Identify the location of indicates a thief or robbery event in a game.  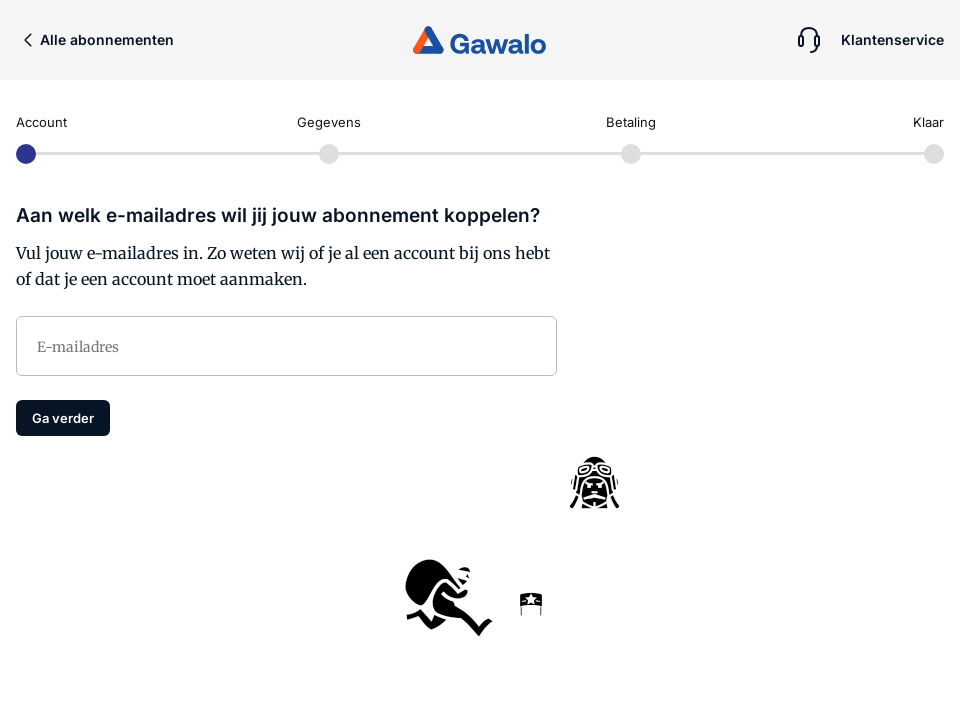
(449, 598).